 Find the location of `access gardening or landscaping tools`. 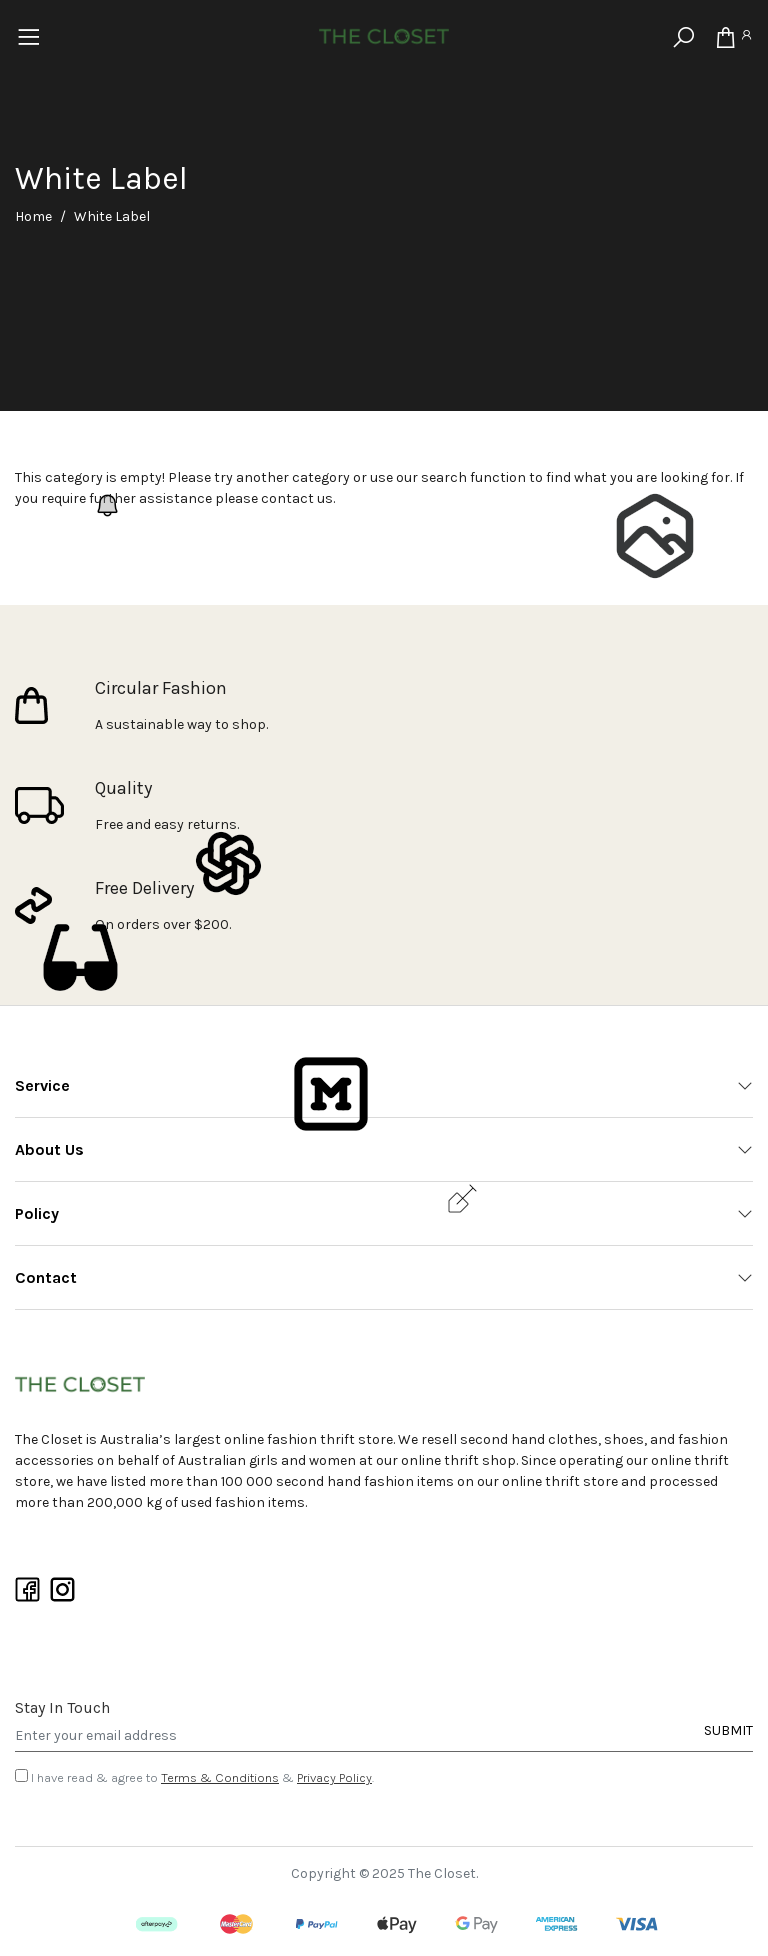

access gardening or landscaping tools is located at coordinates (462, 1199).